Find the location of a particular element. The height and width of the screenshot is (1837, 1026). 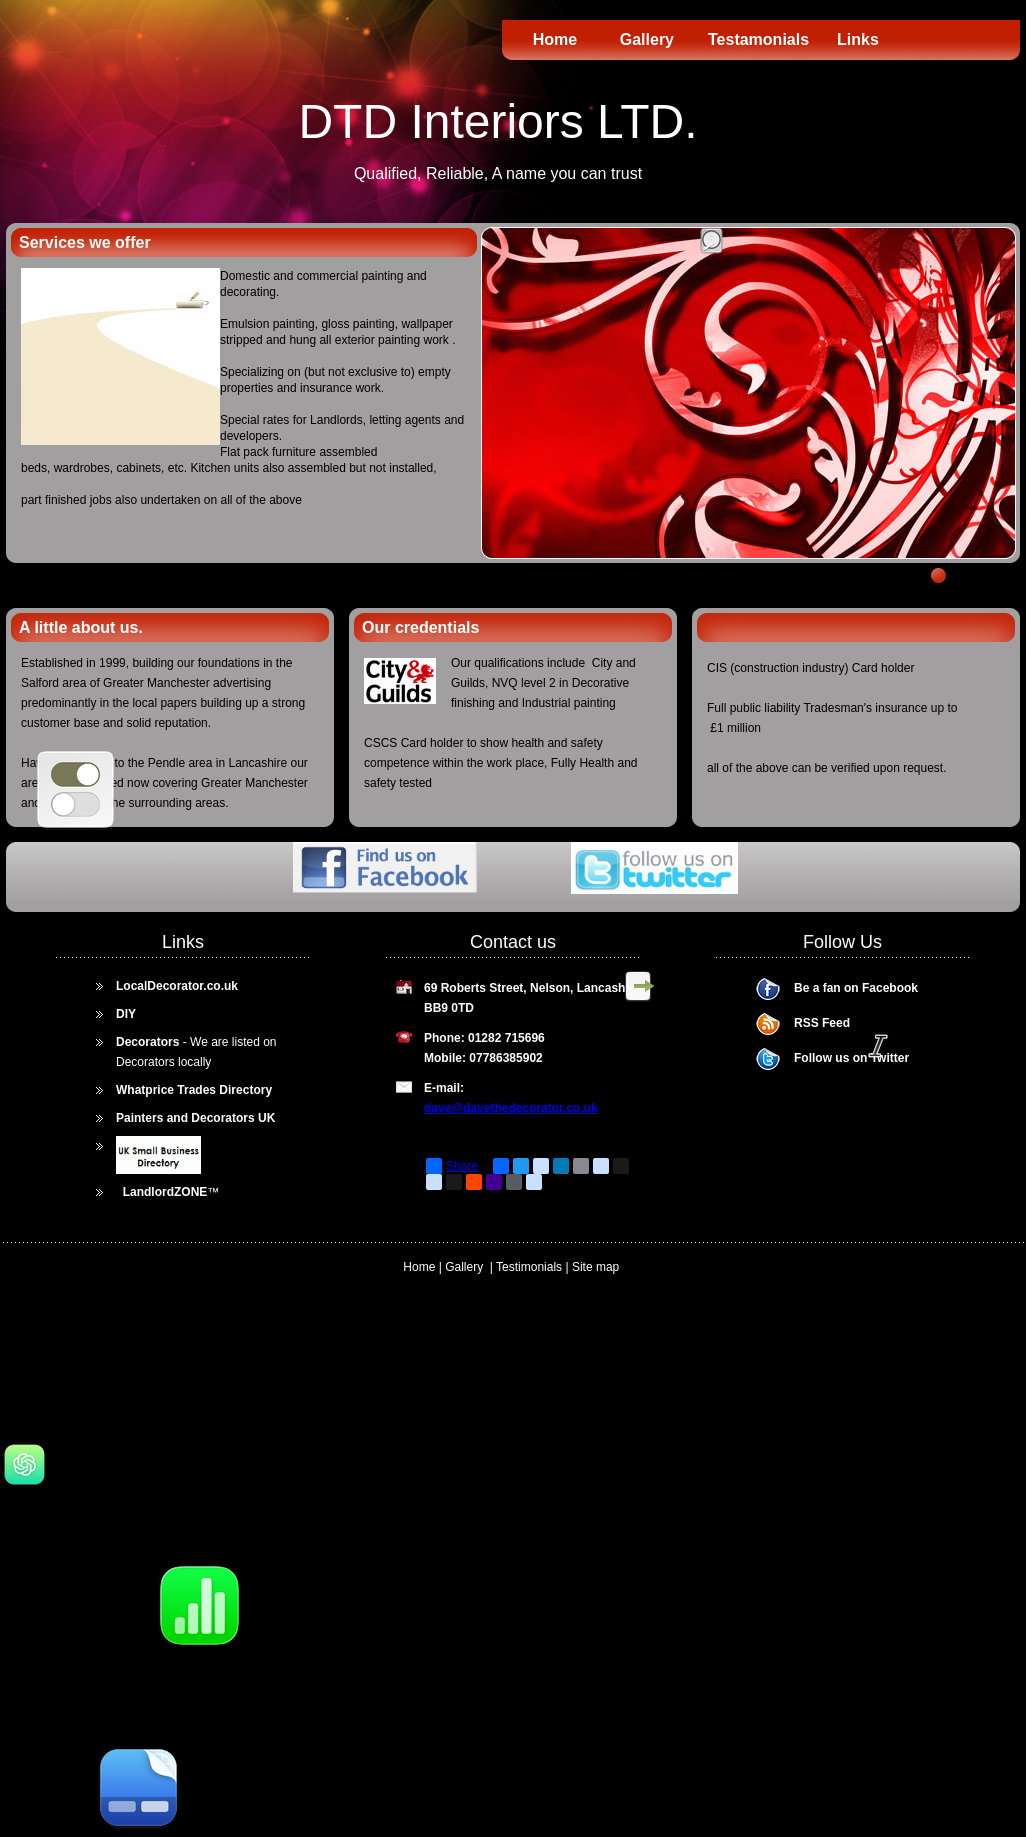

apply italic formatting to selected text is located at coordinates (878, 1046).